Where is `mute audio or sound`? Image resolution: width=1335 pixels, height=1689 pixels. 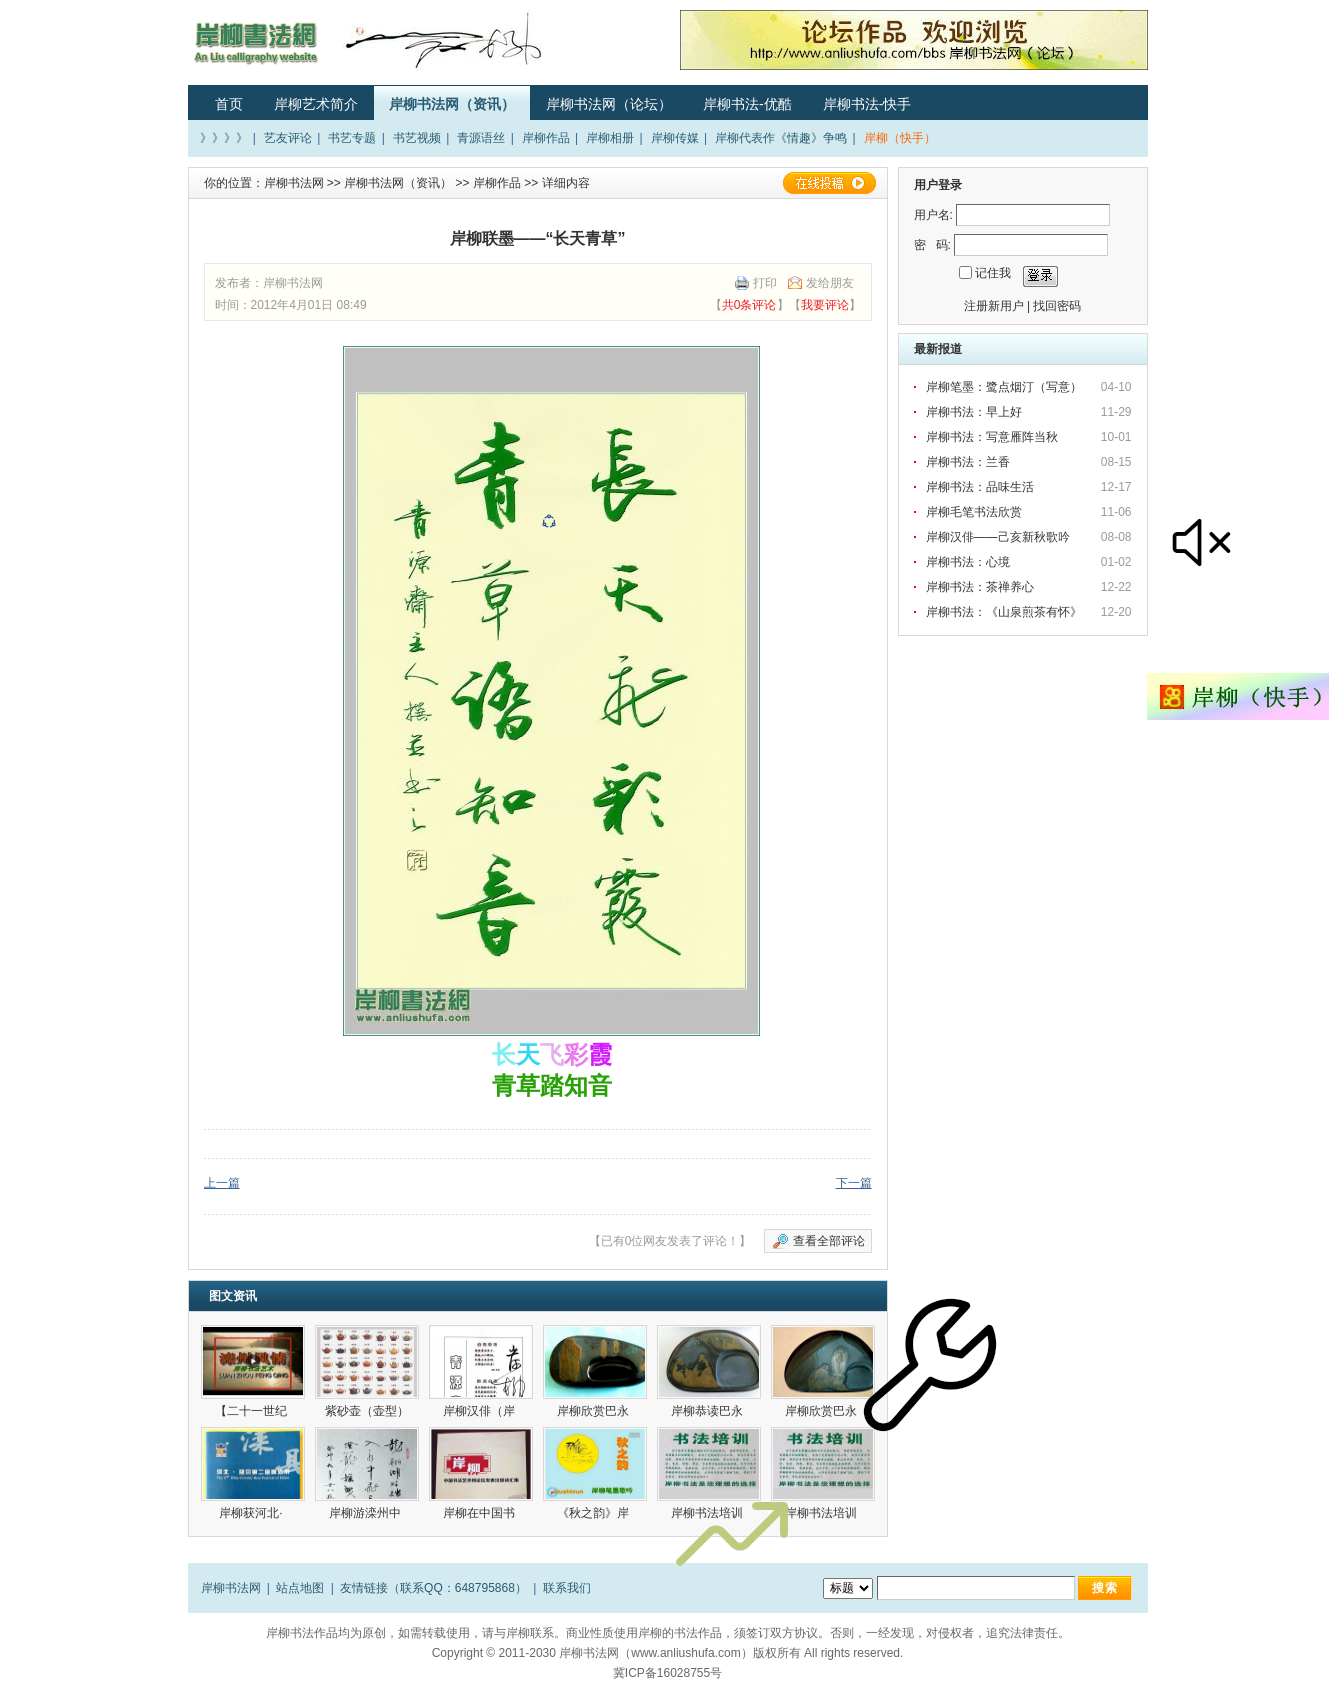
mute audio or sound is located at coordinates (1201, 542).